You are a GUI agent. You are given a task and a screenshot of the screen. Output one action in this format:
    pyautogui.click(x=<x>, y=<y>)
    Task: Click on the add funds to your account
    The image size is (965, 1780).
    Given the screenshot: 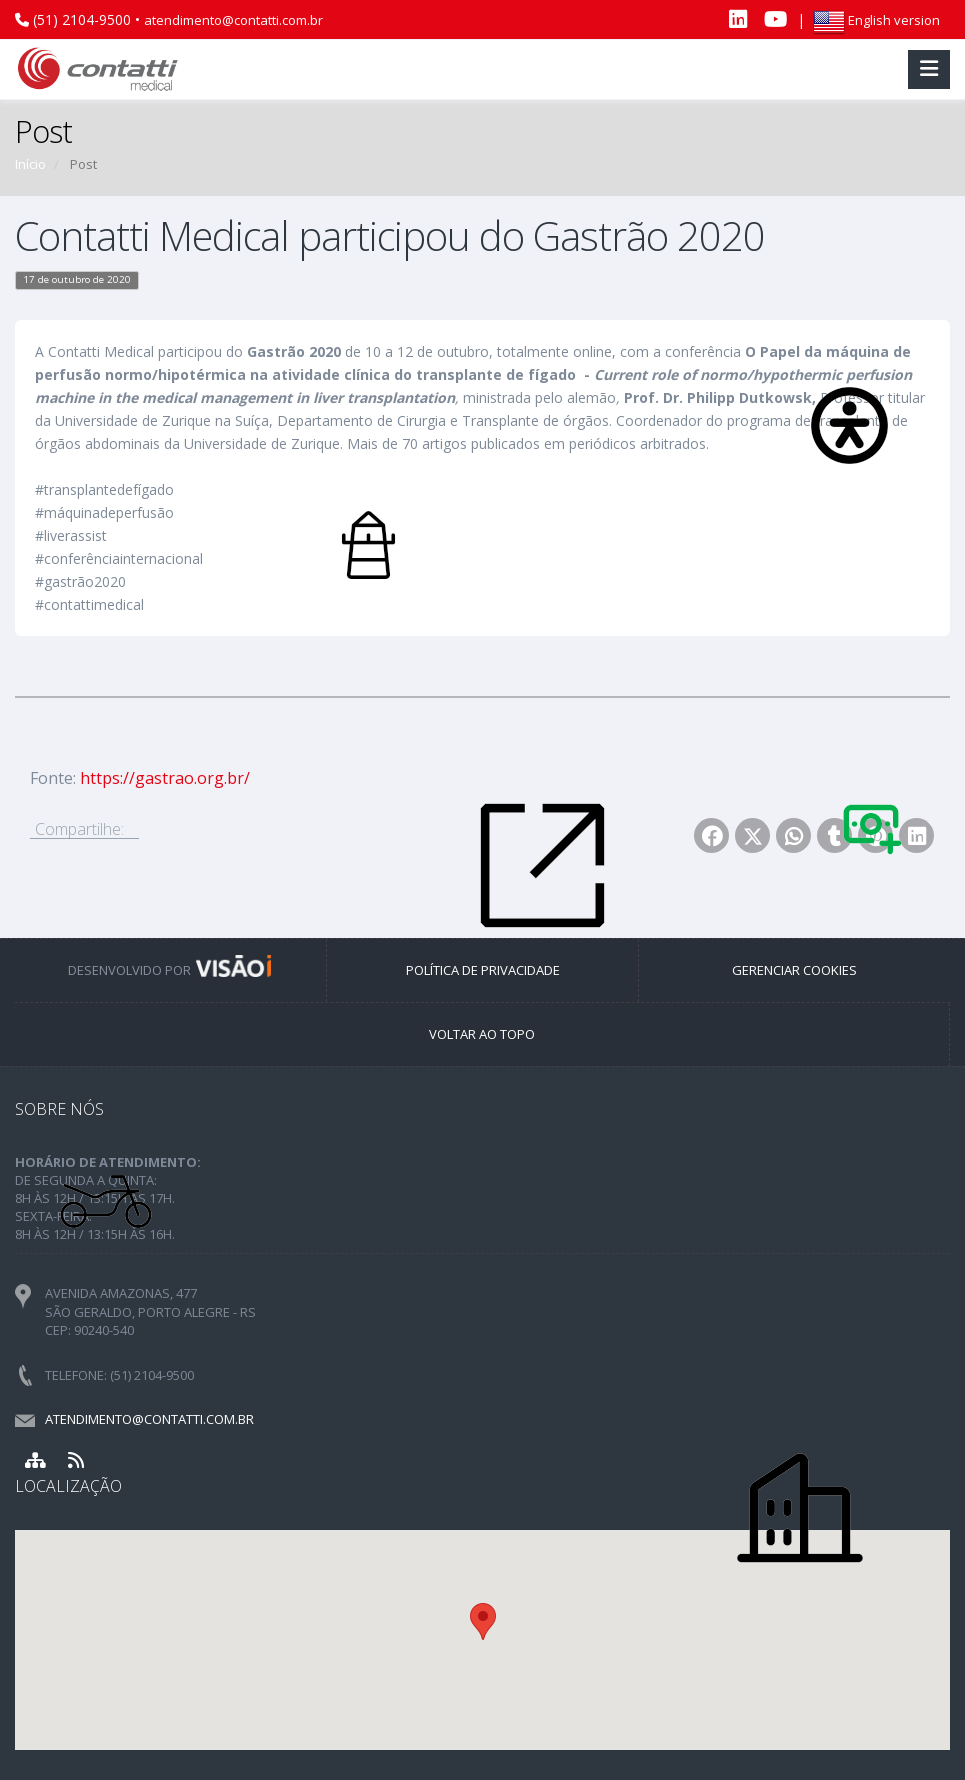 What is the action you would take?
    pyautogui.click(x=871, y=824)
    